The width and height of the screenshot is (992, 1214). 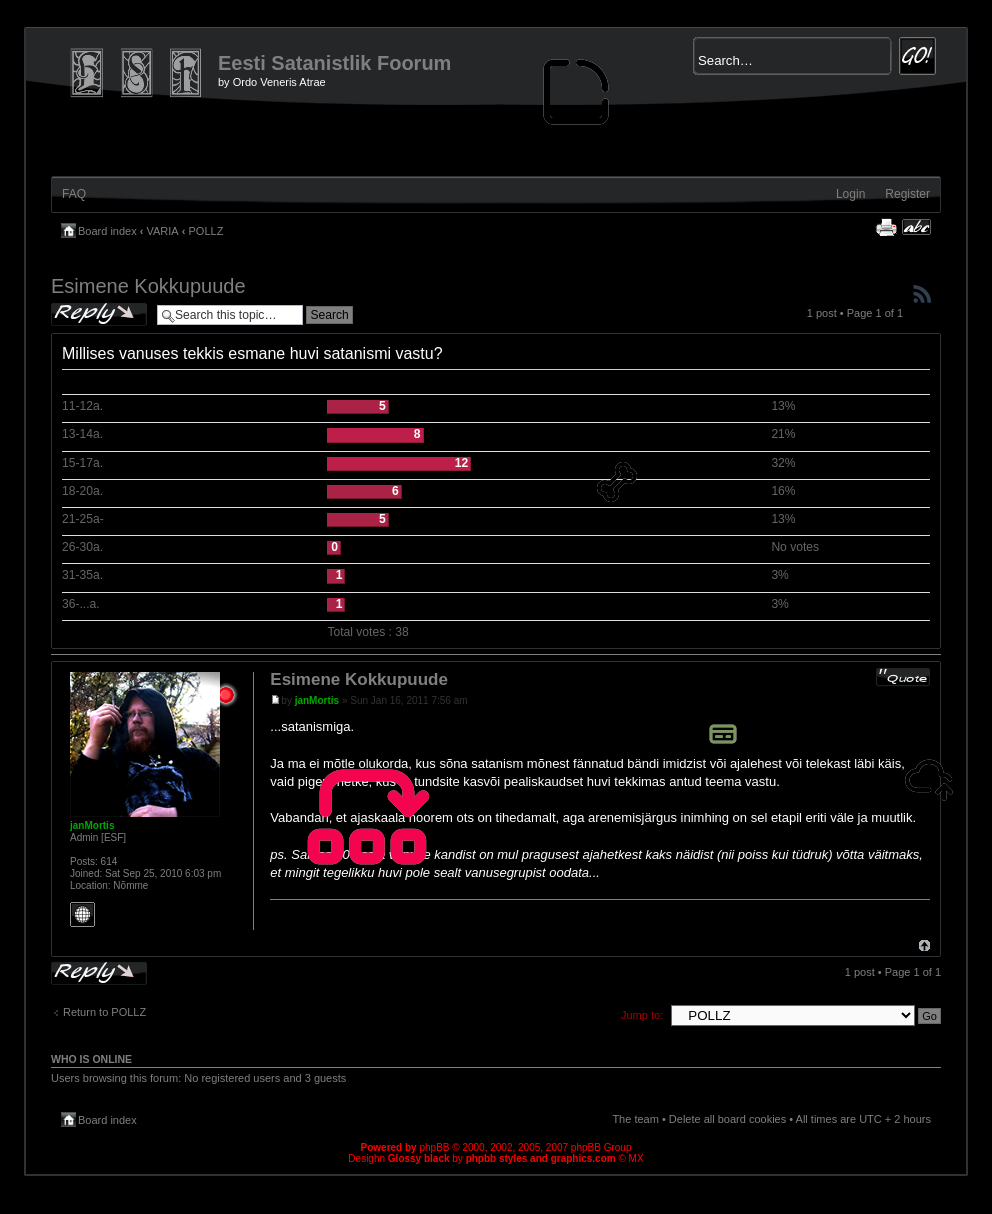 I want to click on access pet-related features or settings, so click(x=617, y=482).